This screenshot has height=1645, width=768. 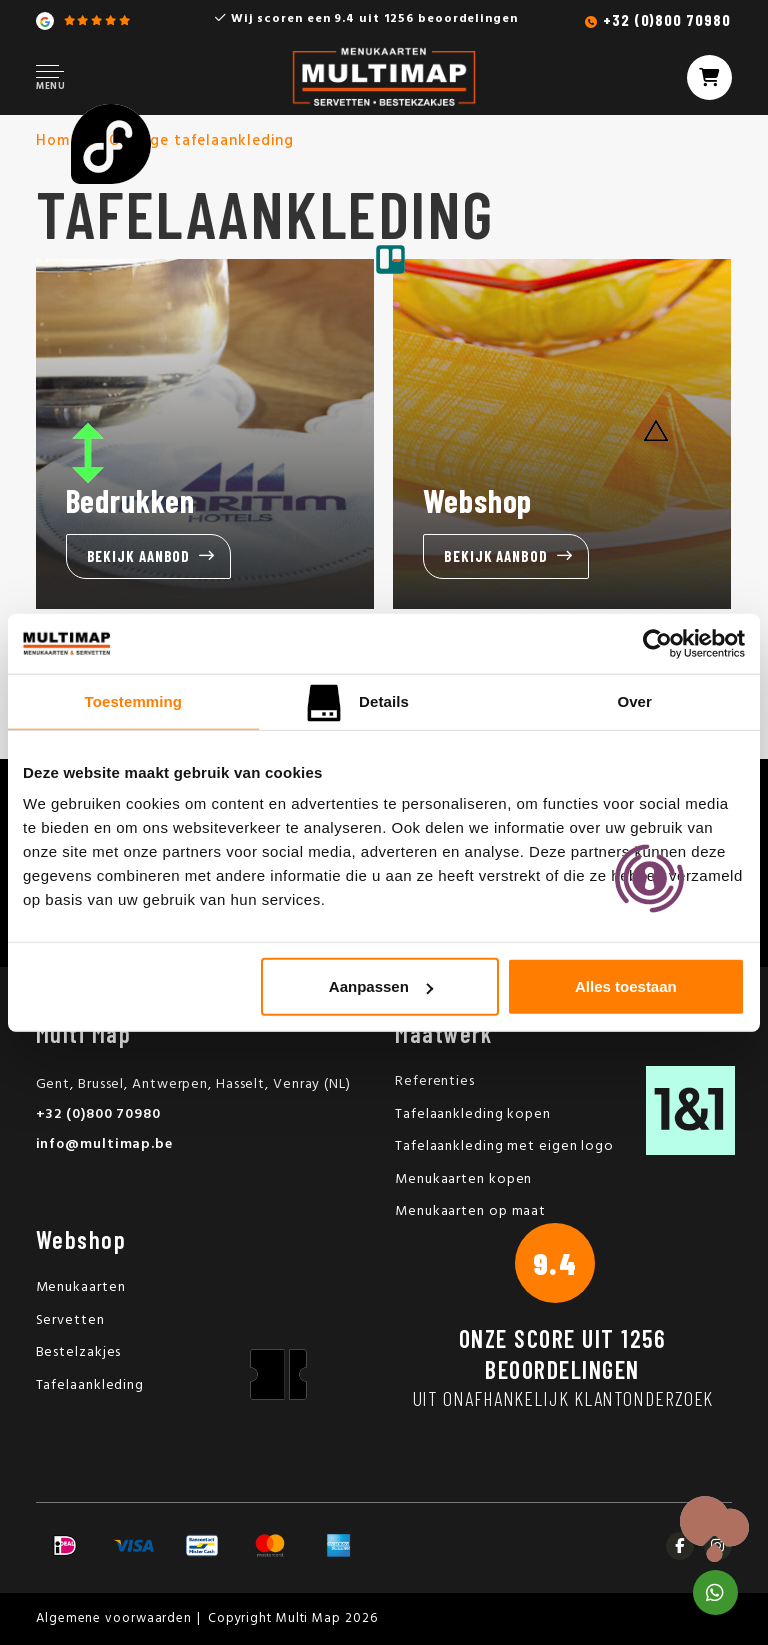 What do you see at coordinates (390, 259) in the screenshot?
I see `open trello app` at bounding box center [390, 259].